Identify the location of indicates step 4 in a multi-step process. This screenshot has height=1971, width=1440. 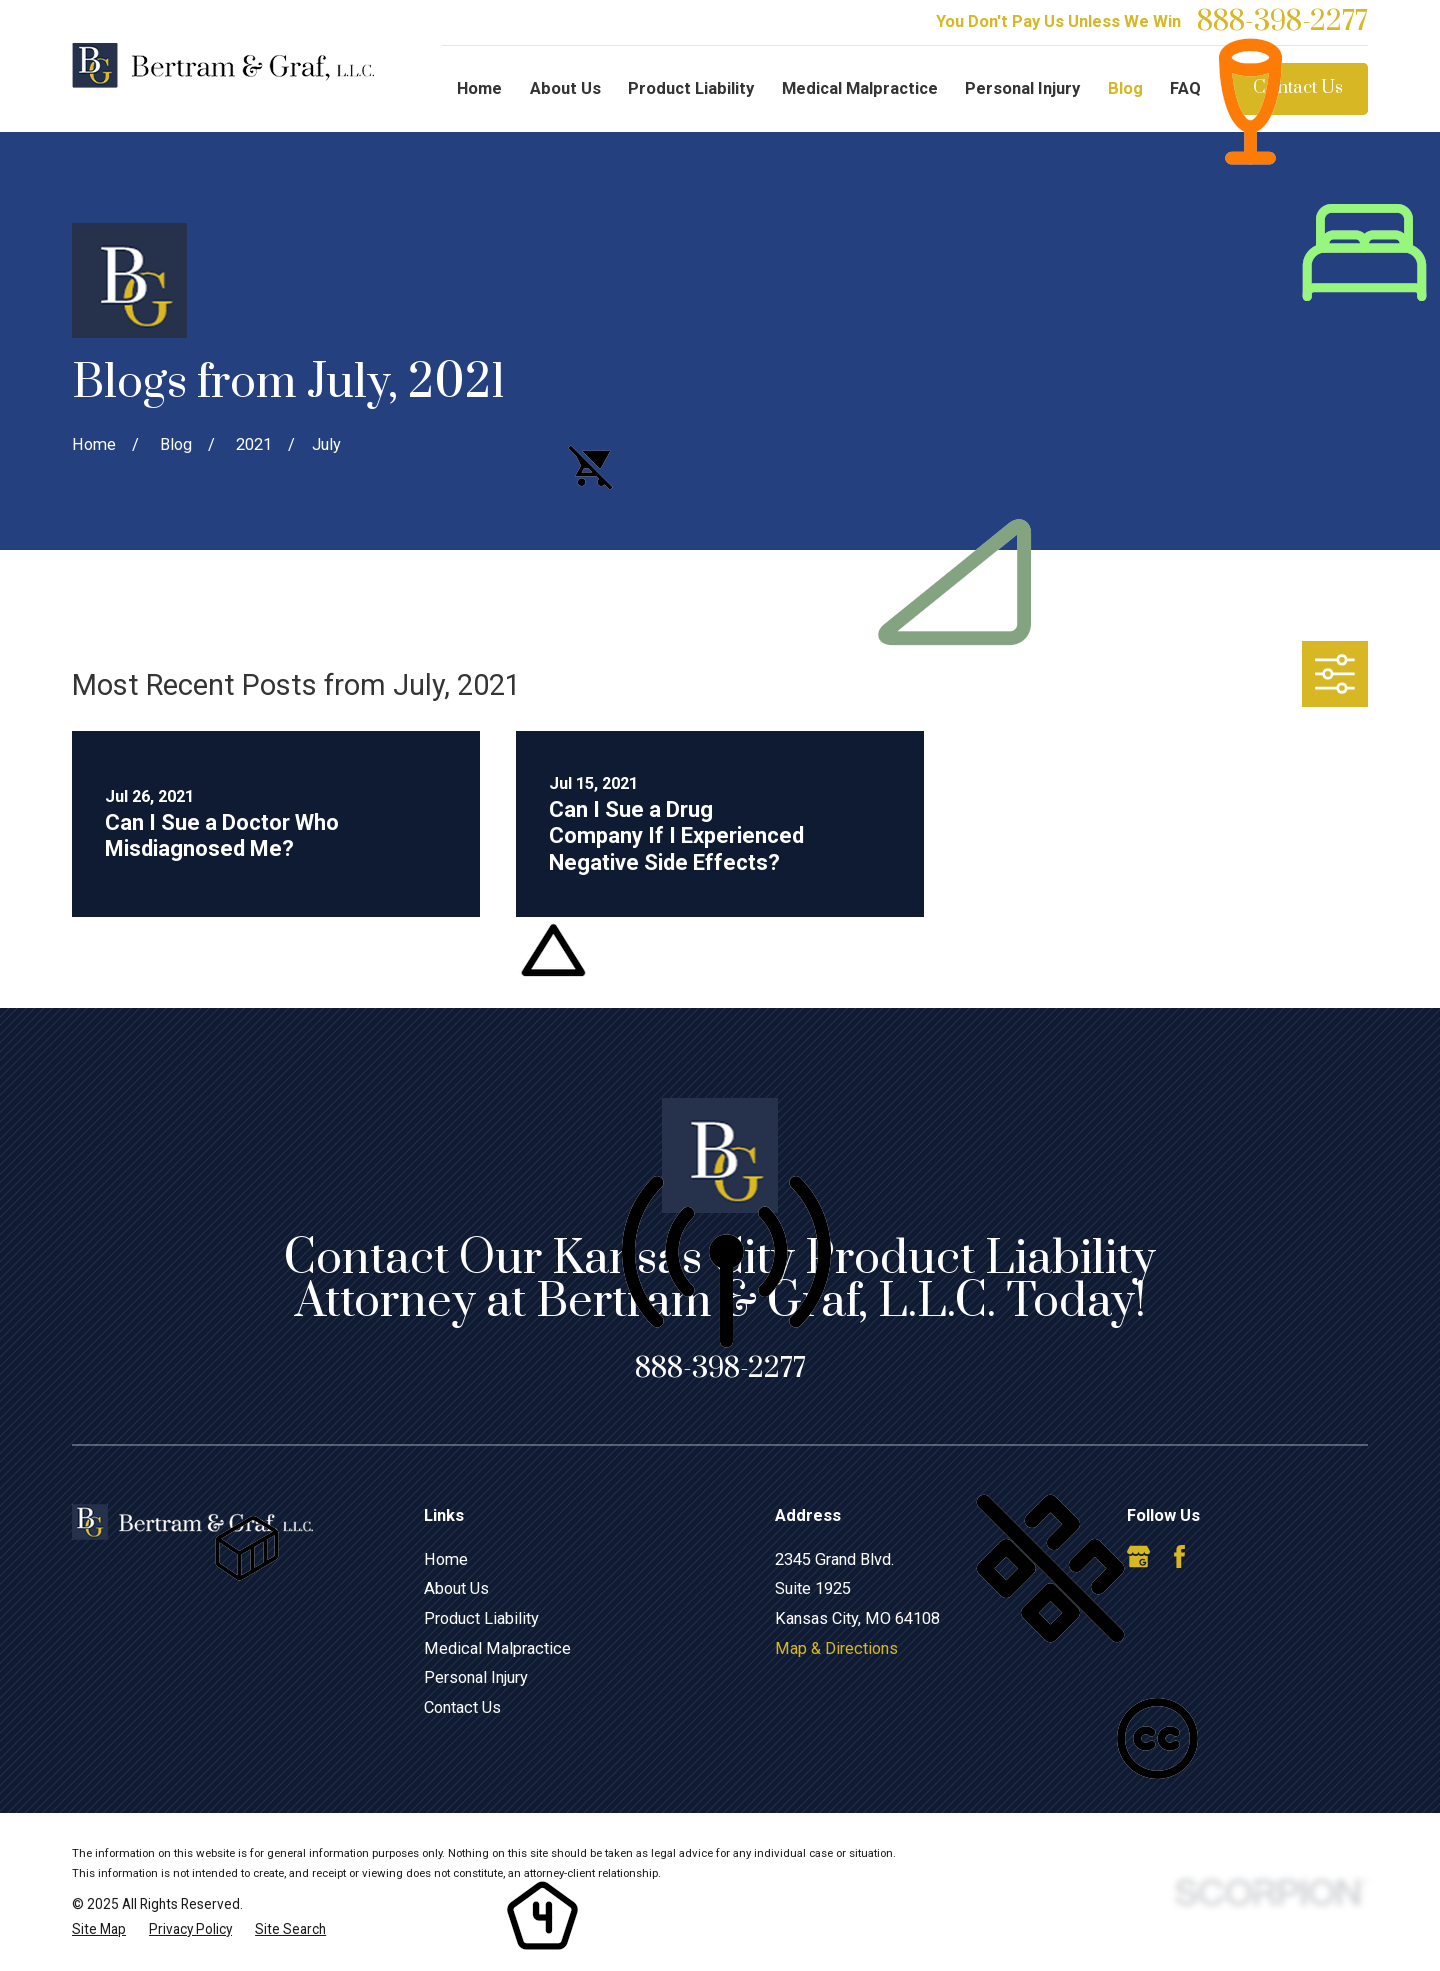
(542, 1917).